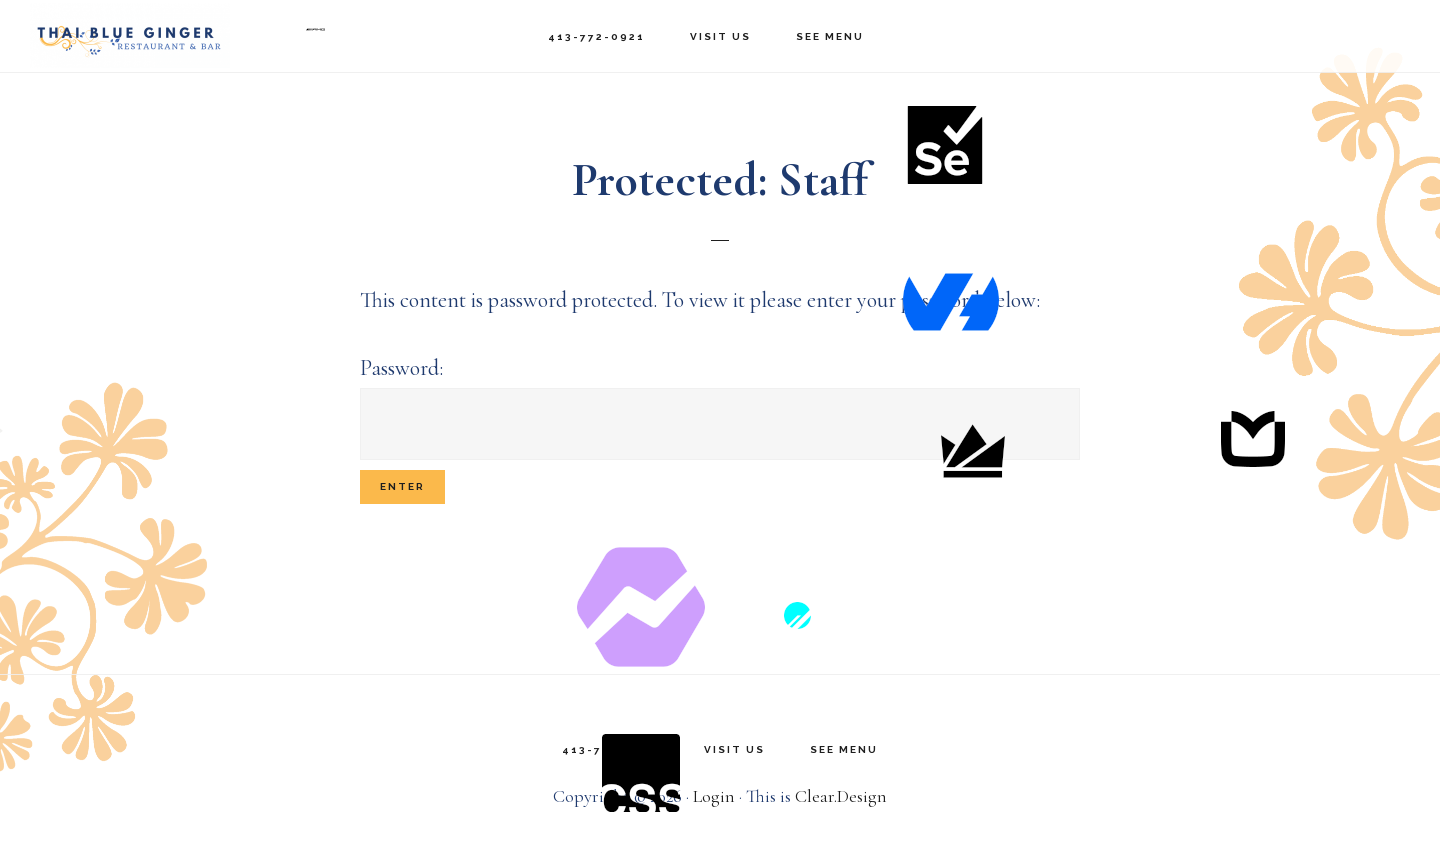 The width and height of the screenshot is (1440, 865). I want to click on open the WazirX cryptocurrency exchange app, so click(973, 451).